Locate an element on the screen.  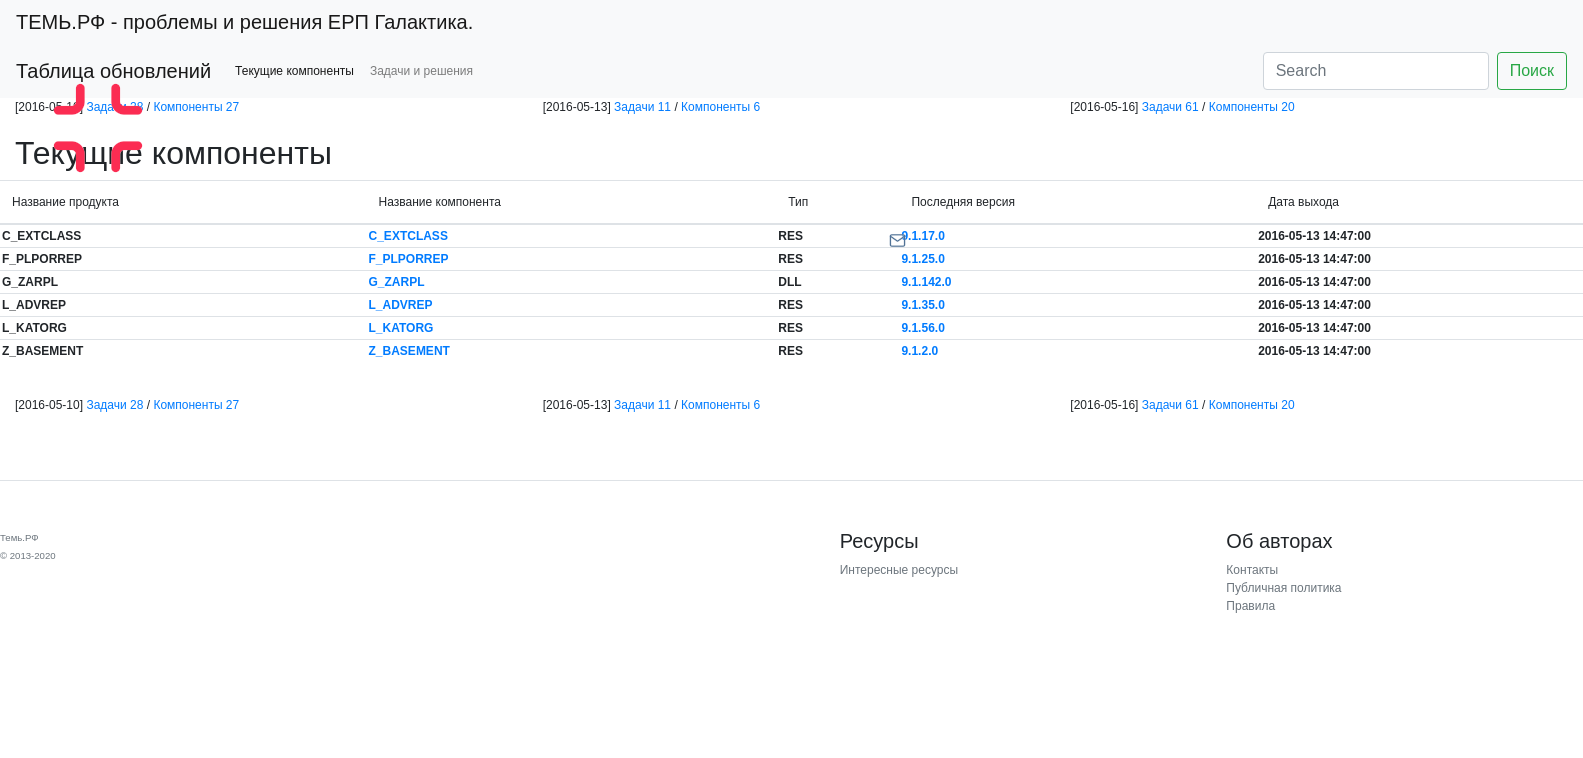
minimize or exit fullscreen mode is located at coordinates (98, 128).